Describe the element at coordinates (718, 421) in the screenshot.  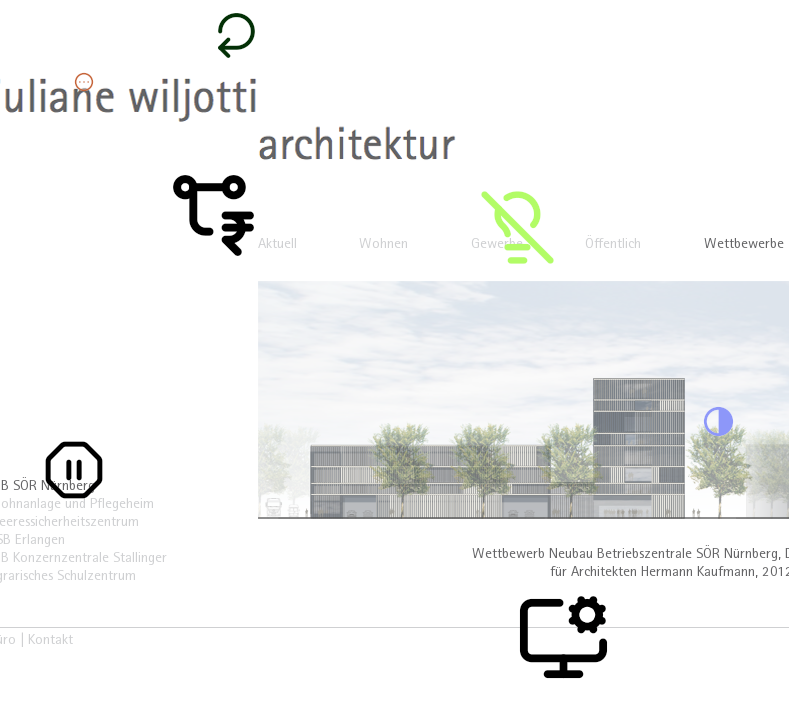
I see `adjust display contrast settings` at that location.